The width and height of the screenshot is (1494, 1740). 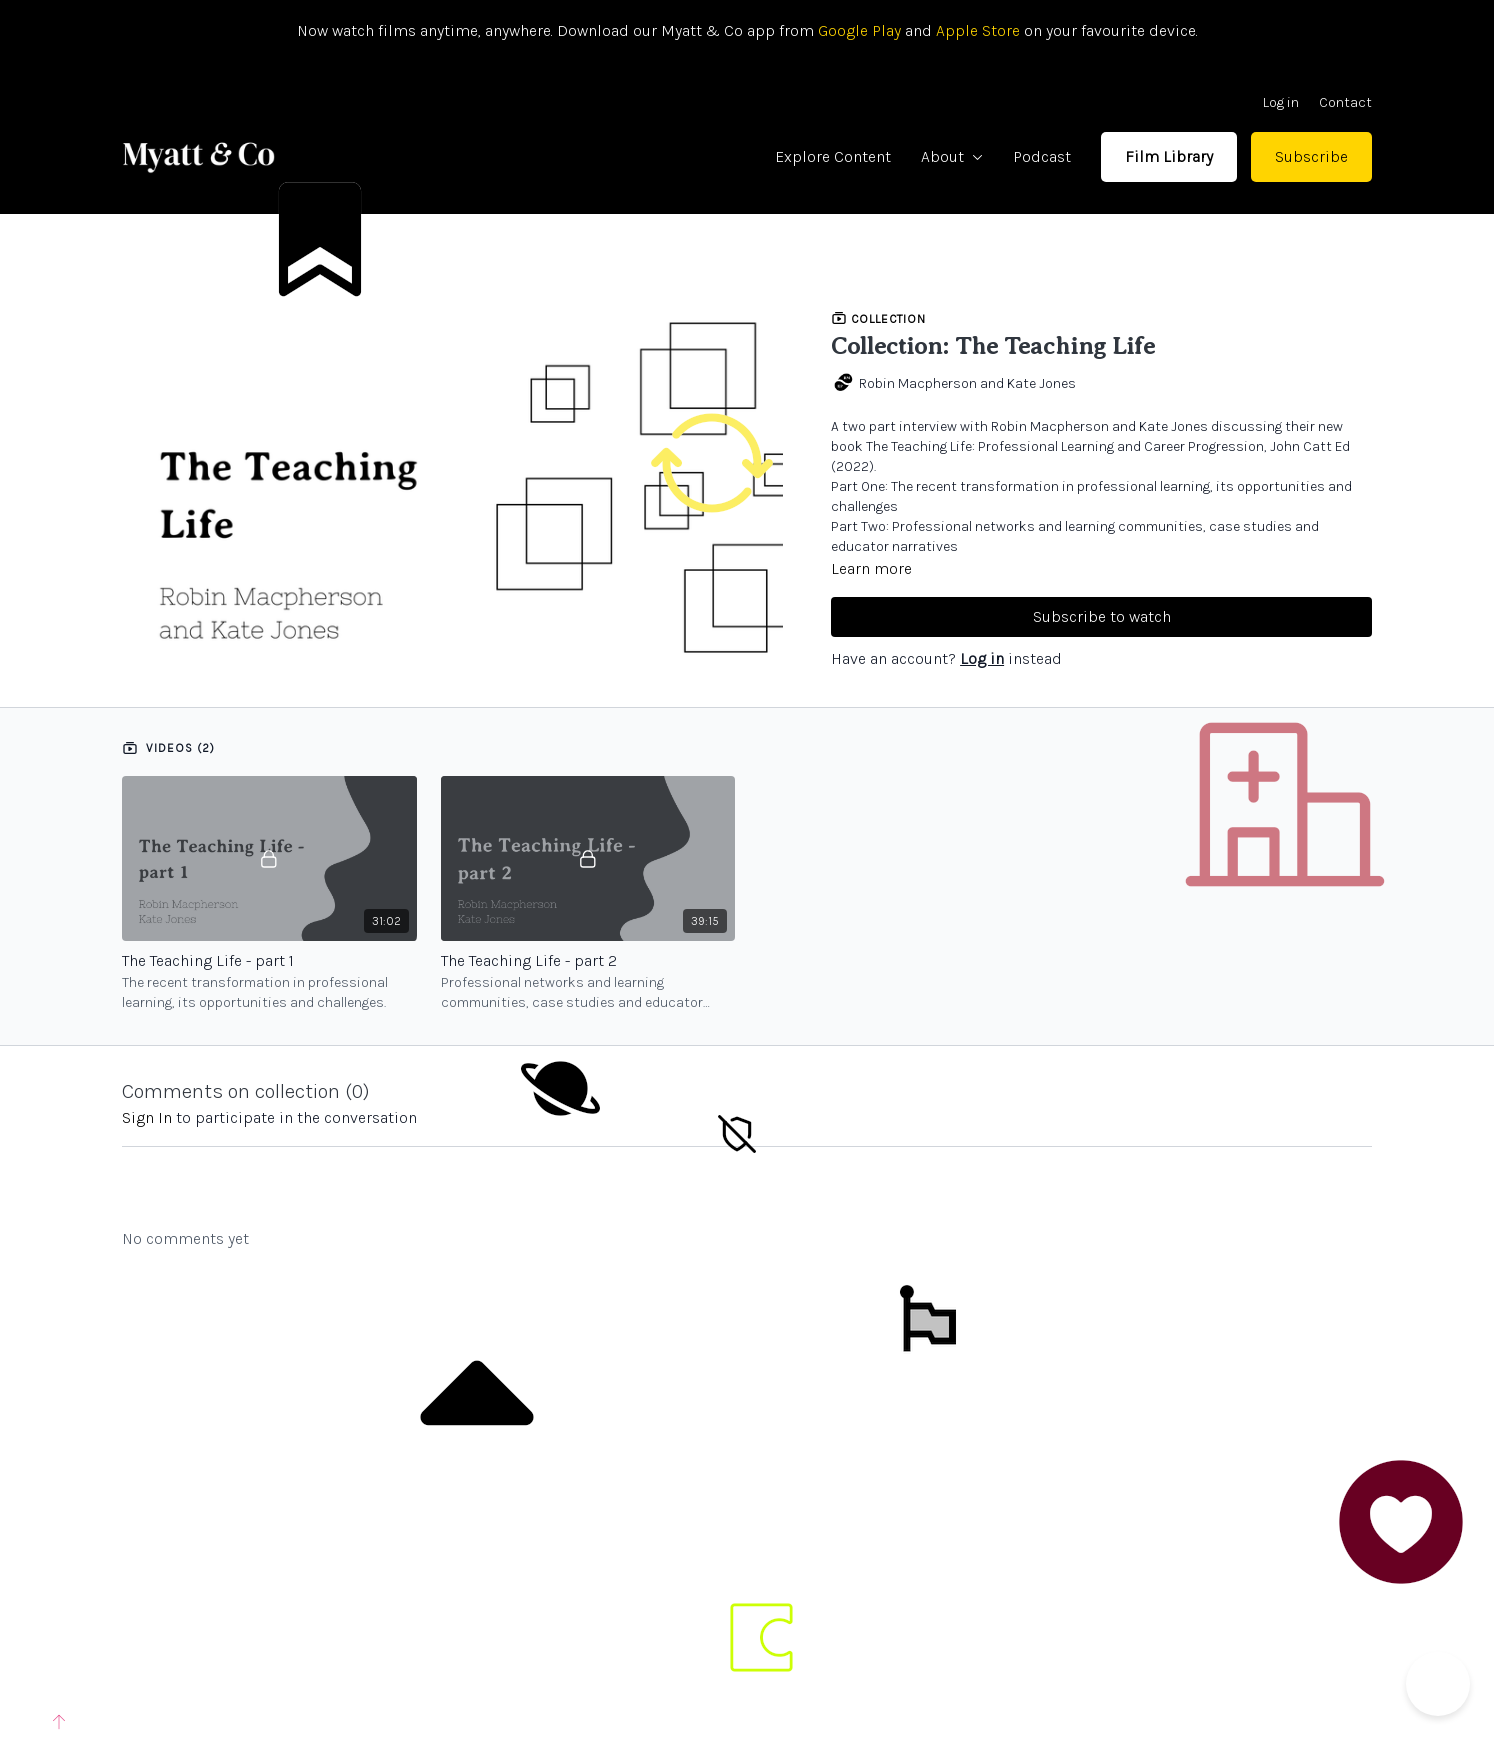 What do you see at coordinates (59, 1722) in the screenshot?
I see `scroll to top of page` at bounding box center [59, 1722].